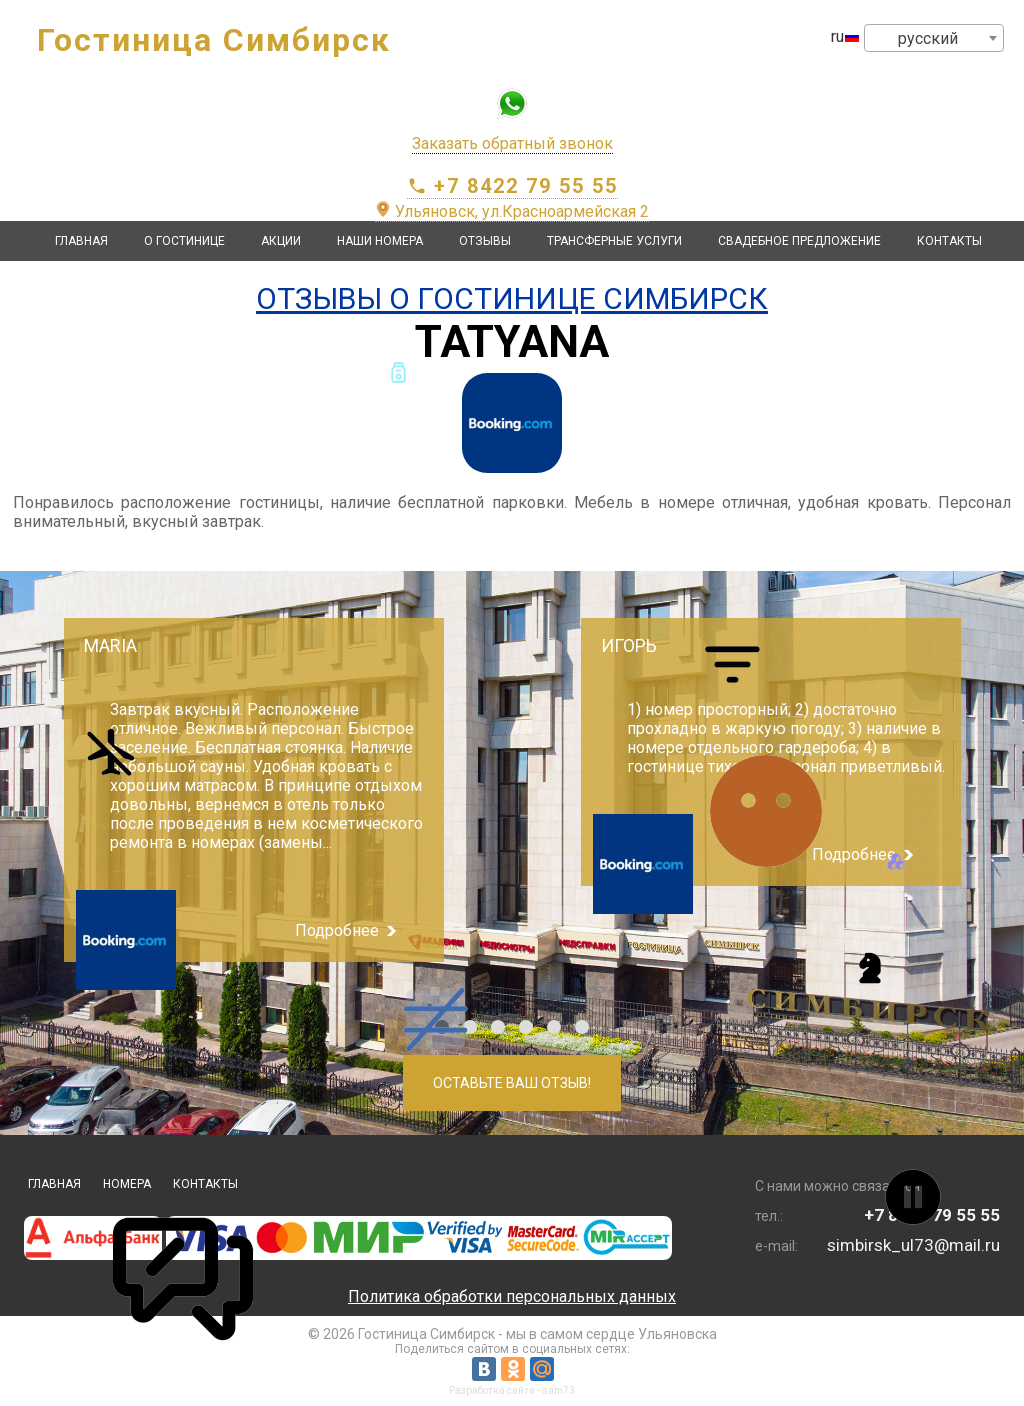 The image size is (1024, 1406). I want to click on indicates a neutral or no-opinion response, so click(766, 811).